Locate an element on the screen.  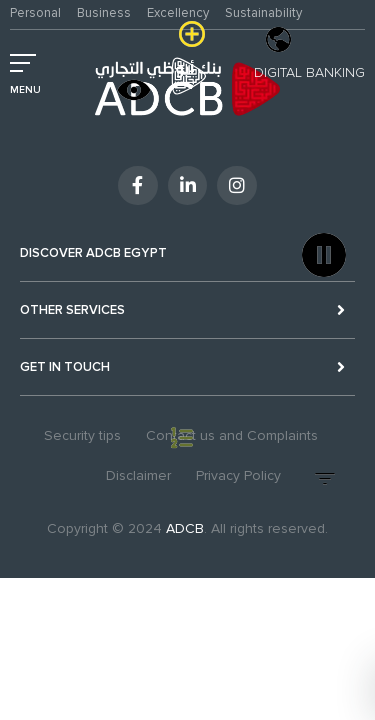
show hidden content is located at coordinates (134, 90).